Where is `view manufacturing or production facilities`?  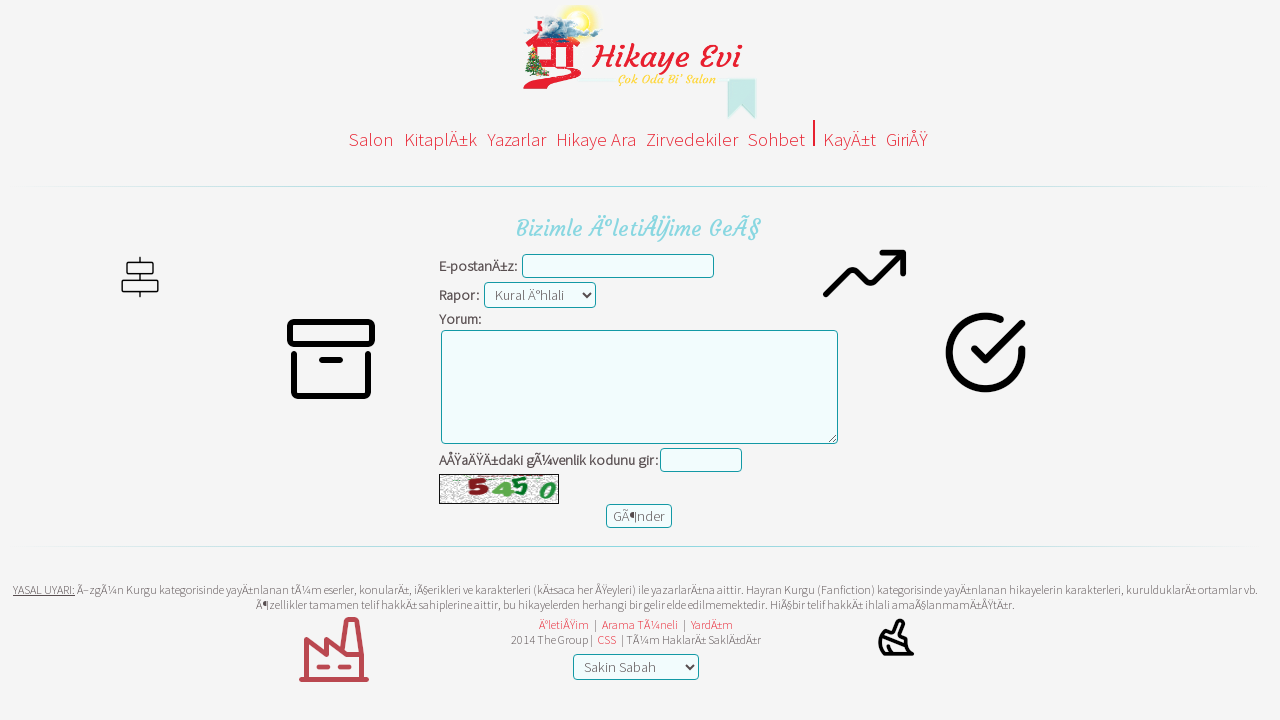 view manufacturing or production facilities is located at coordinates (334, 652).